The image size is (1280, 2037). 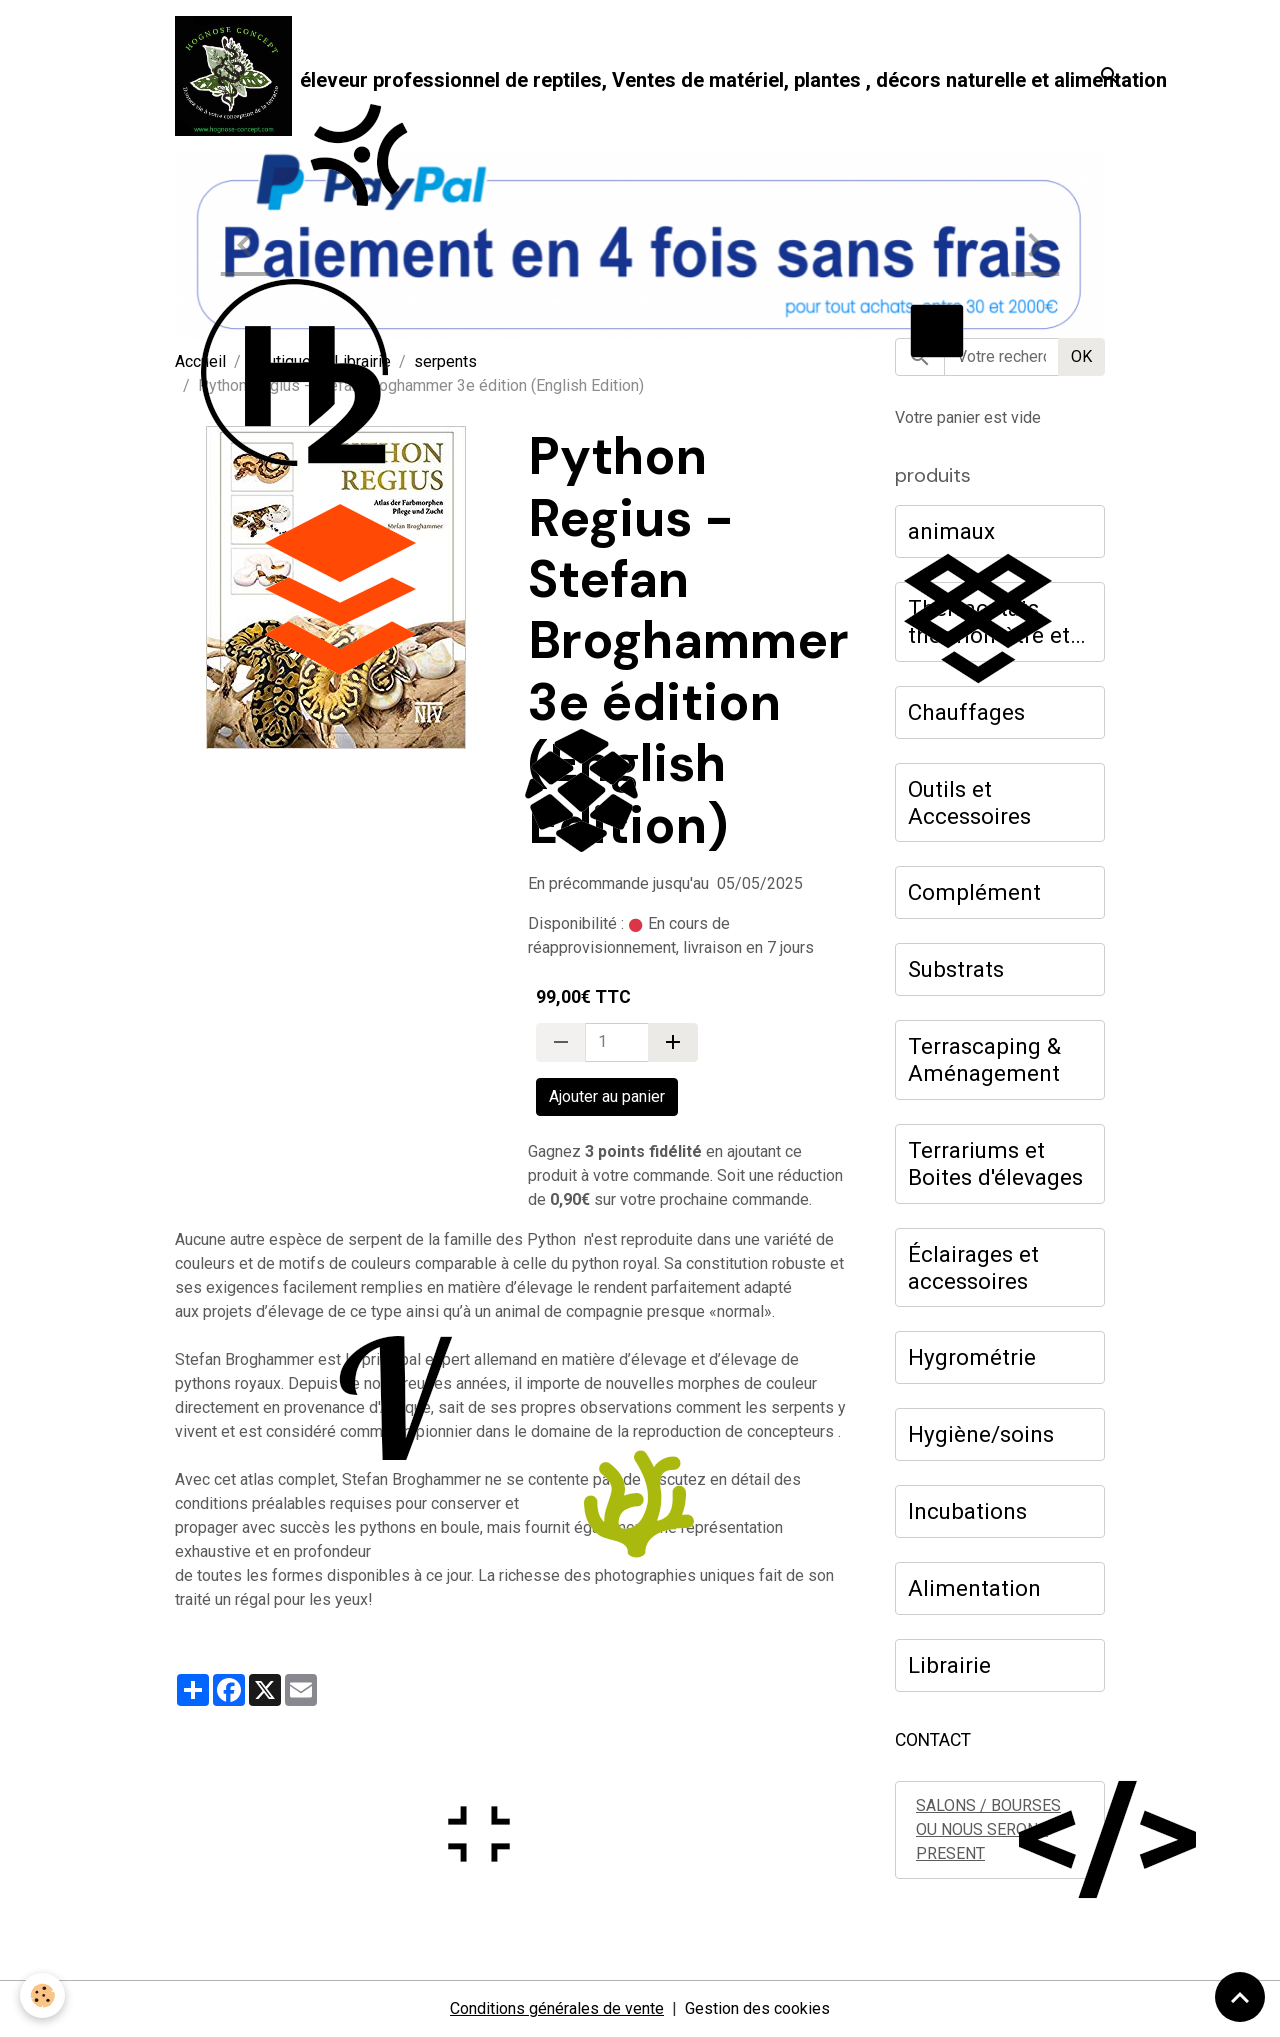 What do you see at coordinates (359, 155) in the screenshot?
I see `open Launchpad app launcher` at bounding box center [359, 155].